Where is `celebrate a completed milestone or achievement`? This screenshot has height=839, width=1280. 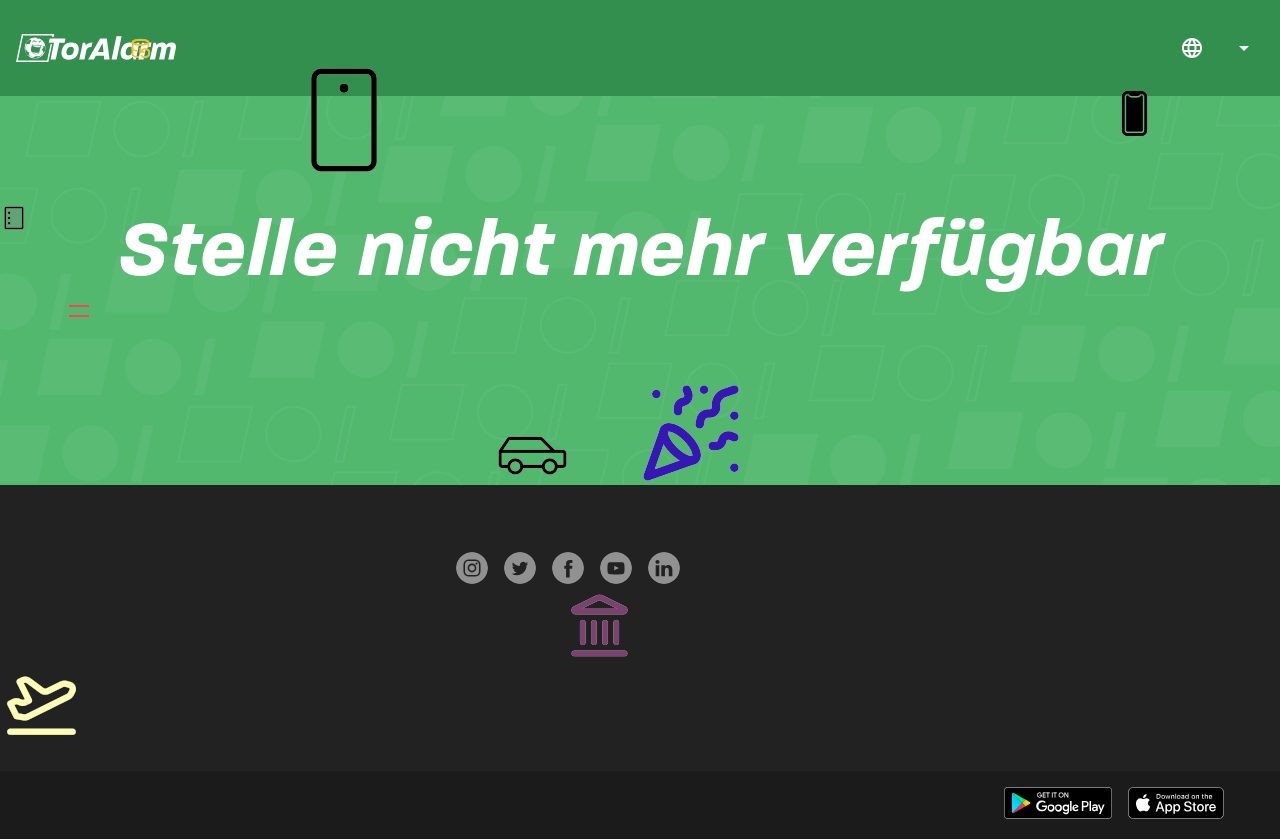 celebrate a completed milestone or achievement is located at coordinates (691, 433).